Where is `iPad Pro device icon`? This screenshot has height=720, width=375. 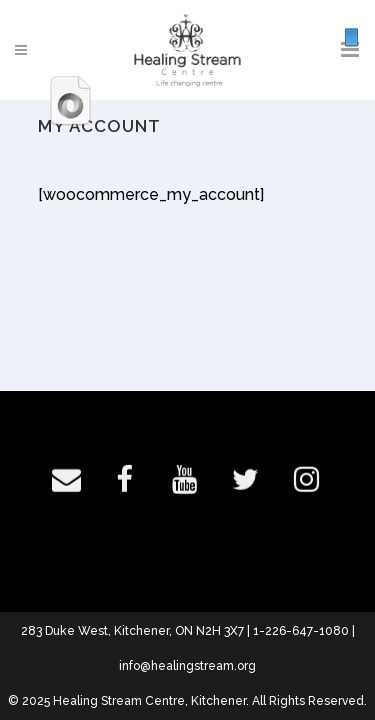 iPad Pro device icon is located at coordinates (351, 37).